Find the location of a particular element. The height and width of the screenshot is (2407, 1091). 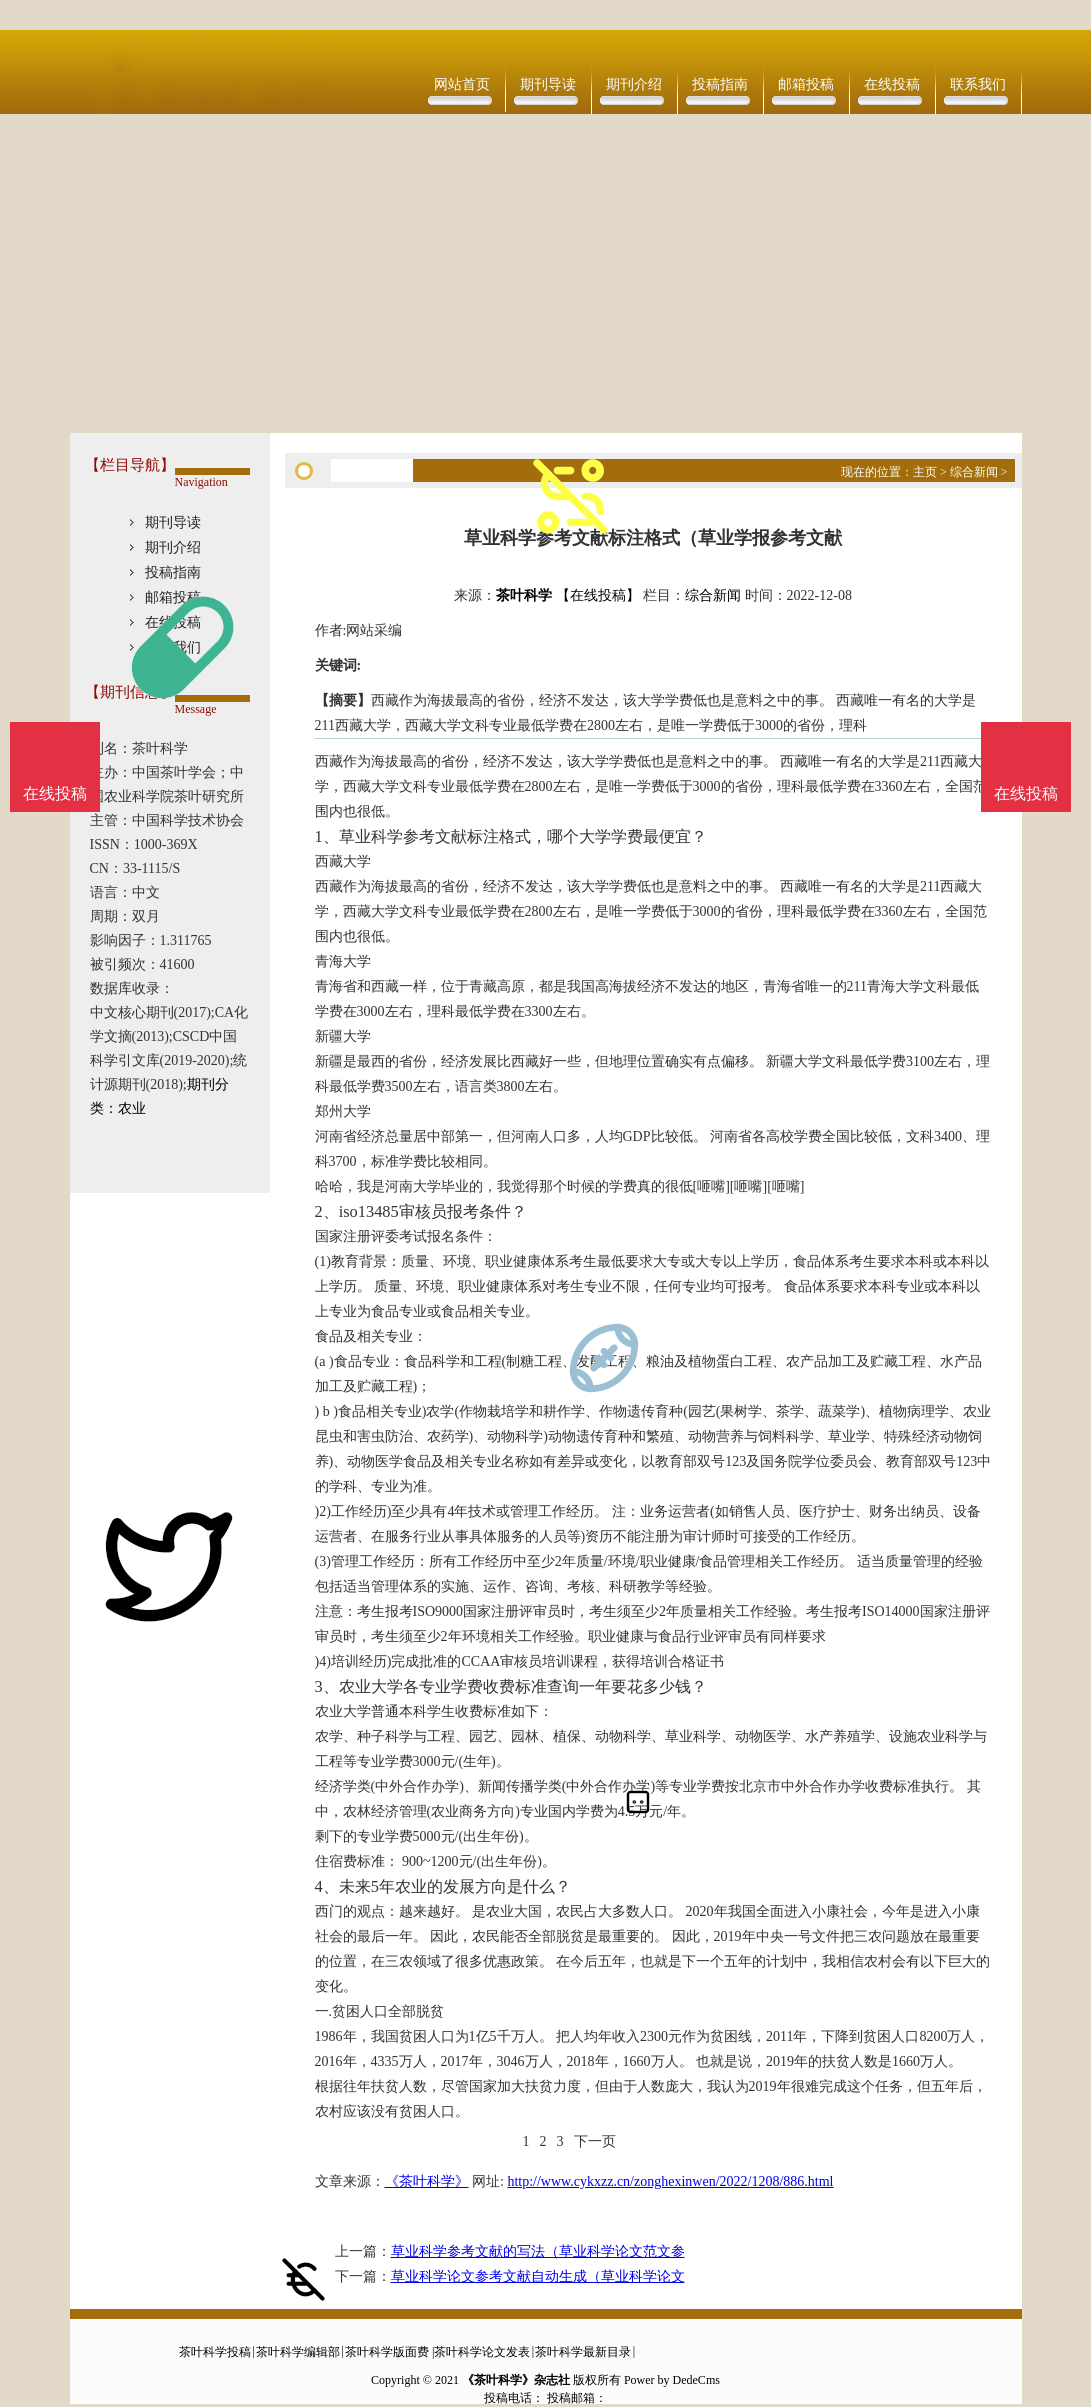

indicates euro payment is unavailable is located at coordinates (303, 2279).